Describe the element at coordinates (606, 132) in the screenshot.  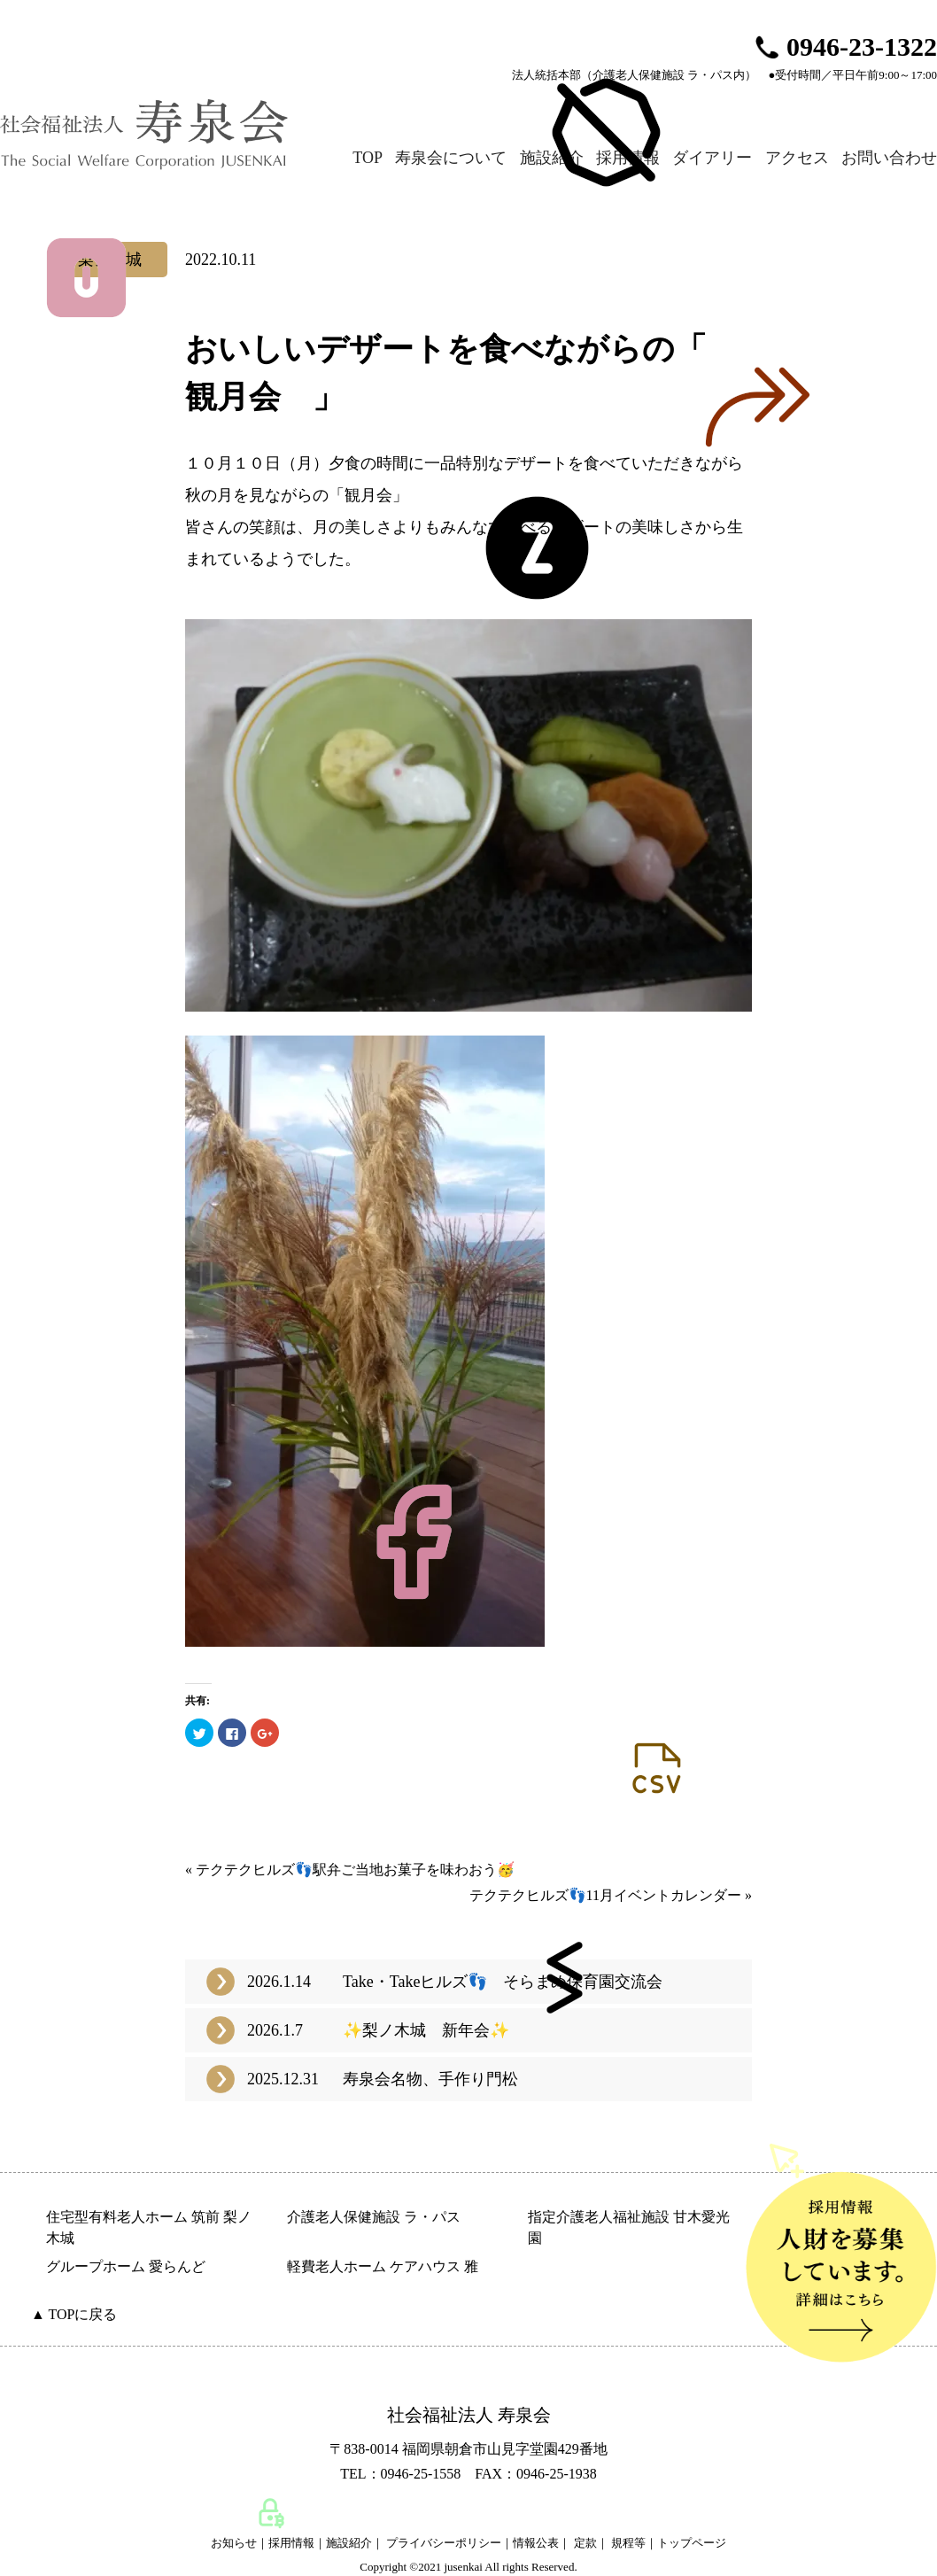
I see `indicates a blocked or prohibited action` at that location.